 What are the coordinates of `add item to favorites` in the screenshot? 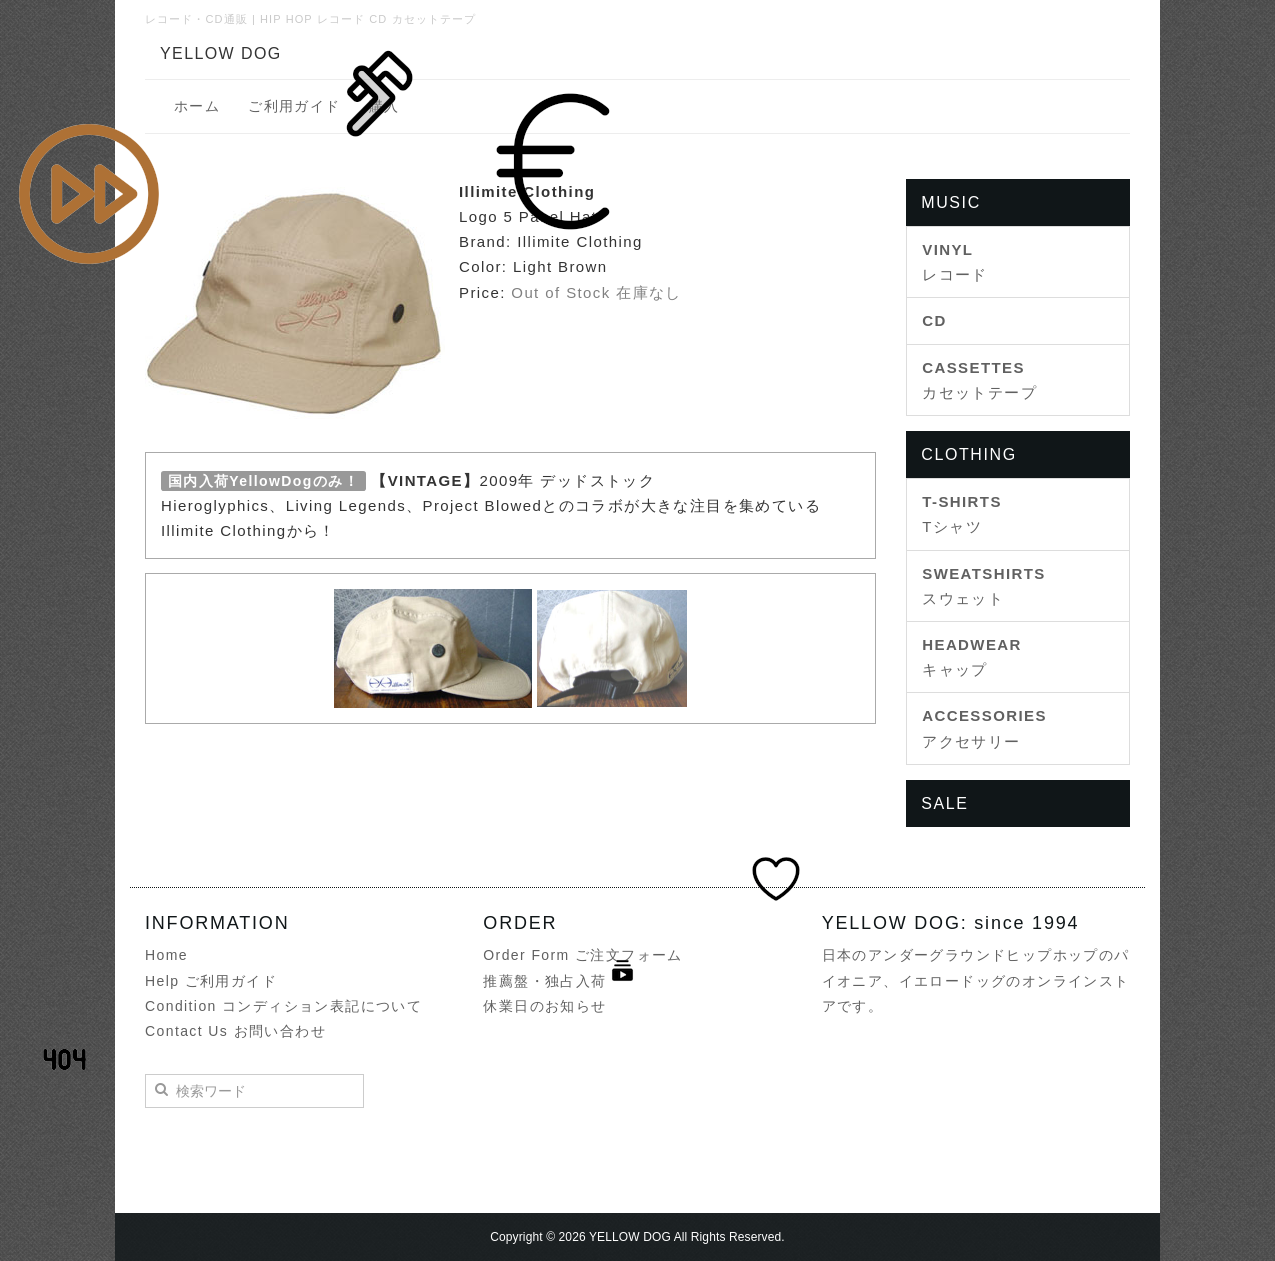 It's located at (776, 879).